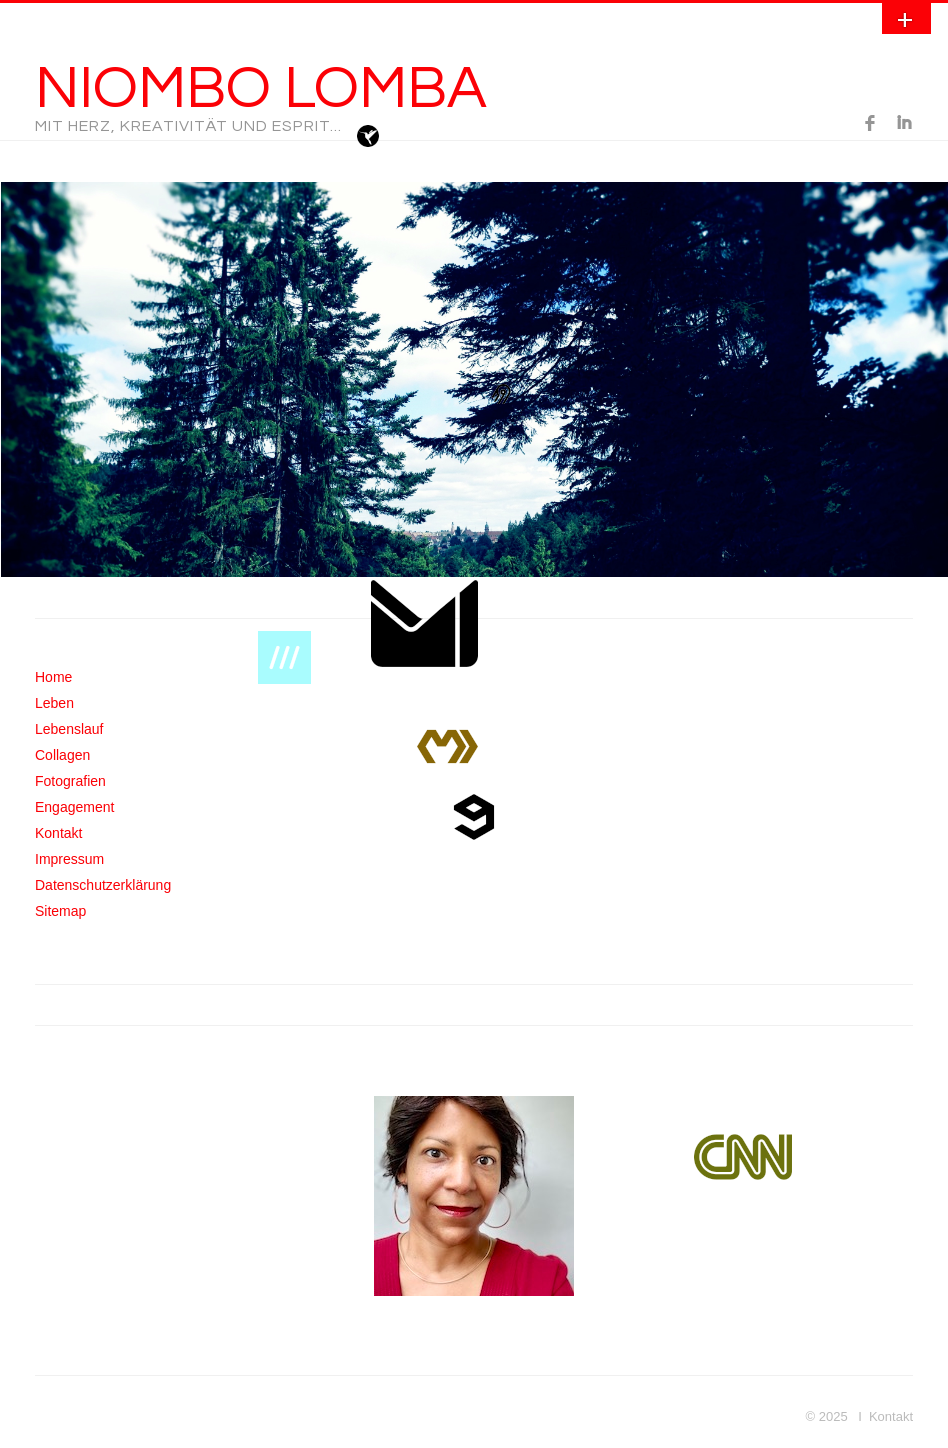  I want to click on open the CNN news app, so click(743, 1157).